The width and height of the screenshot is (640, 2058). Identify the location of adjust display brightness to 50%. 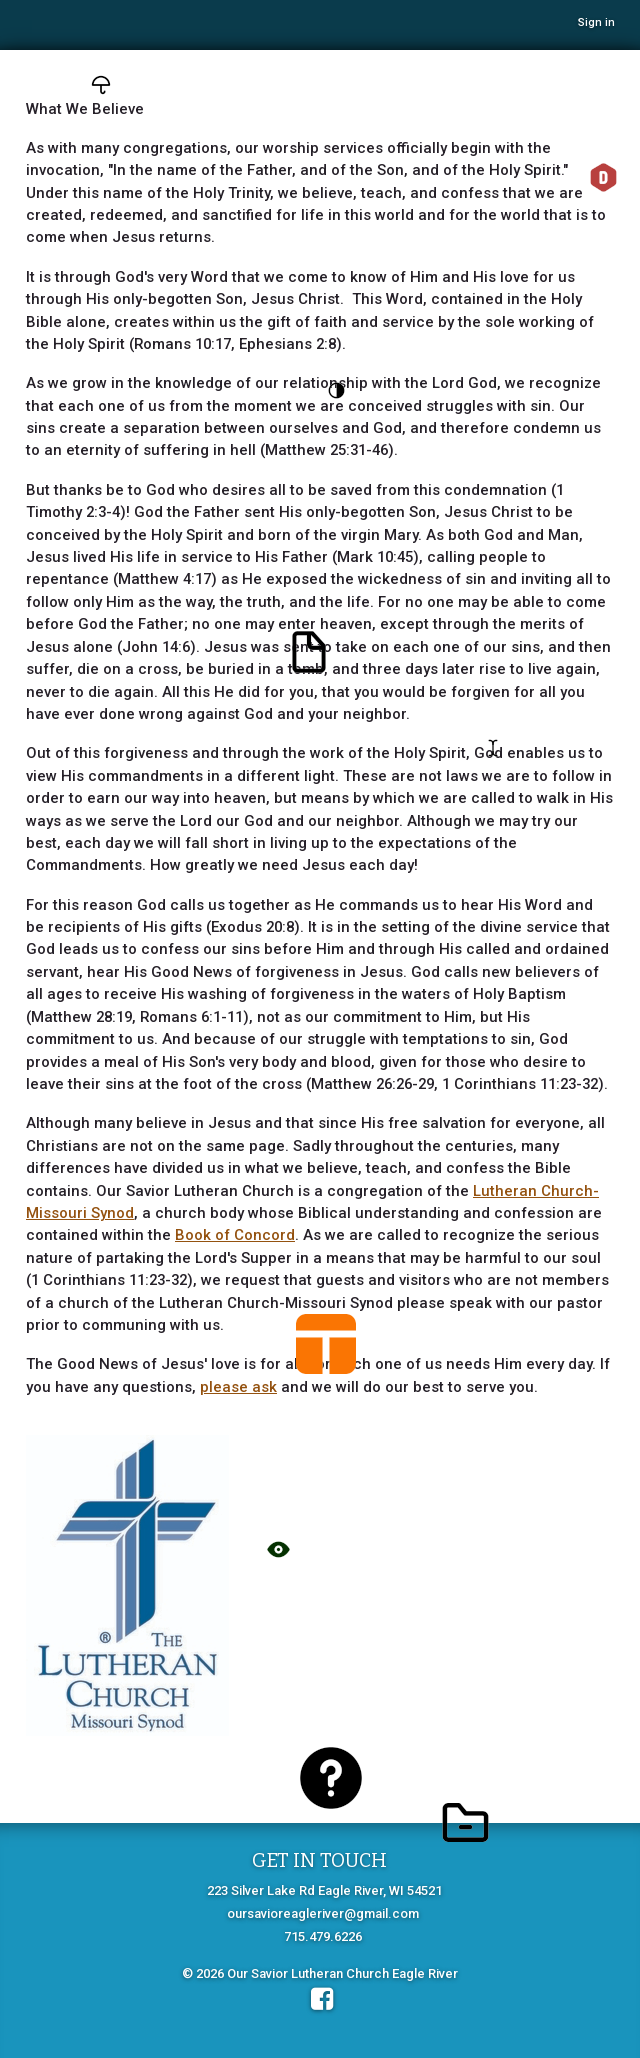
(336, 390).